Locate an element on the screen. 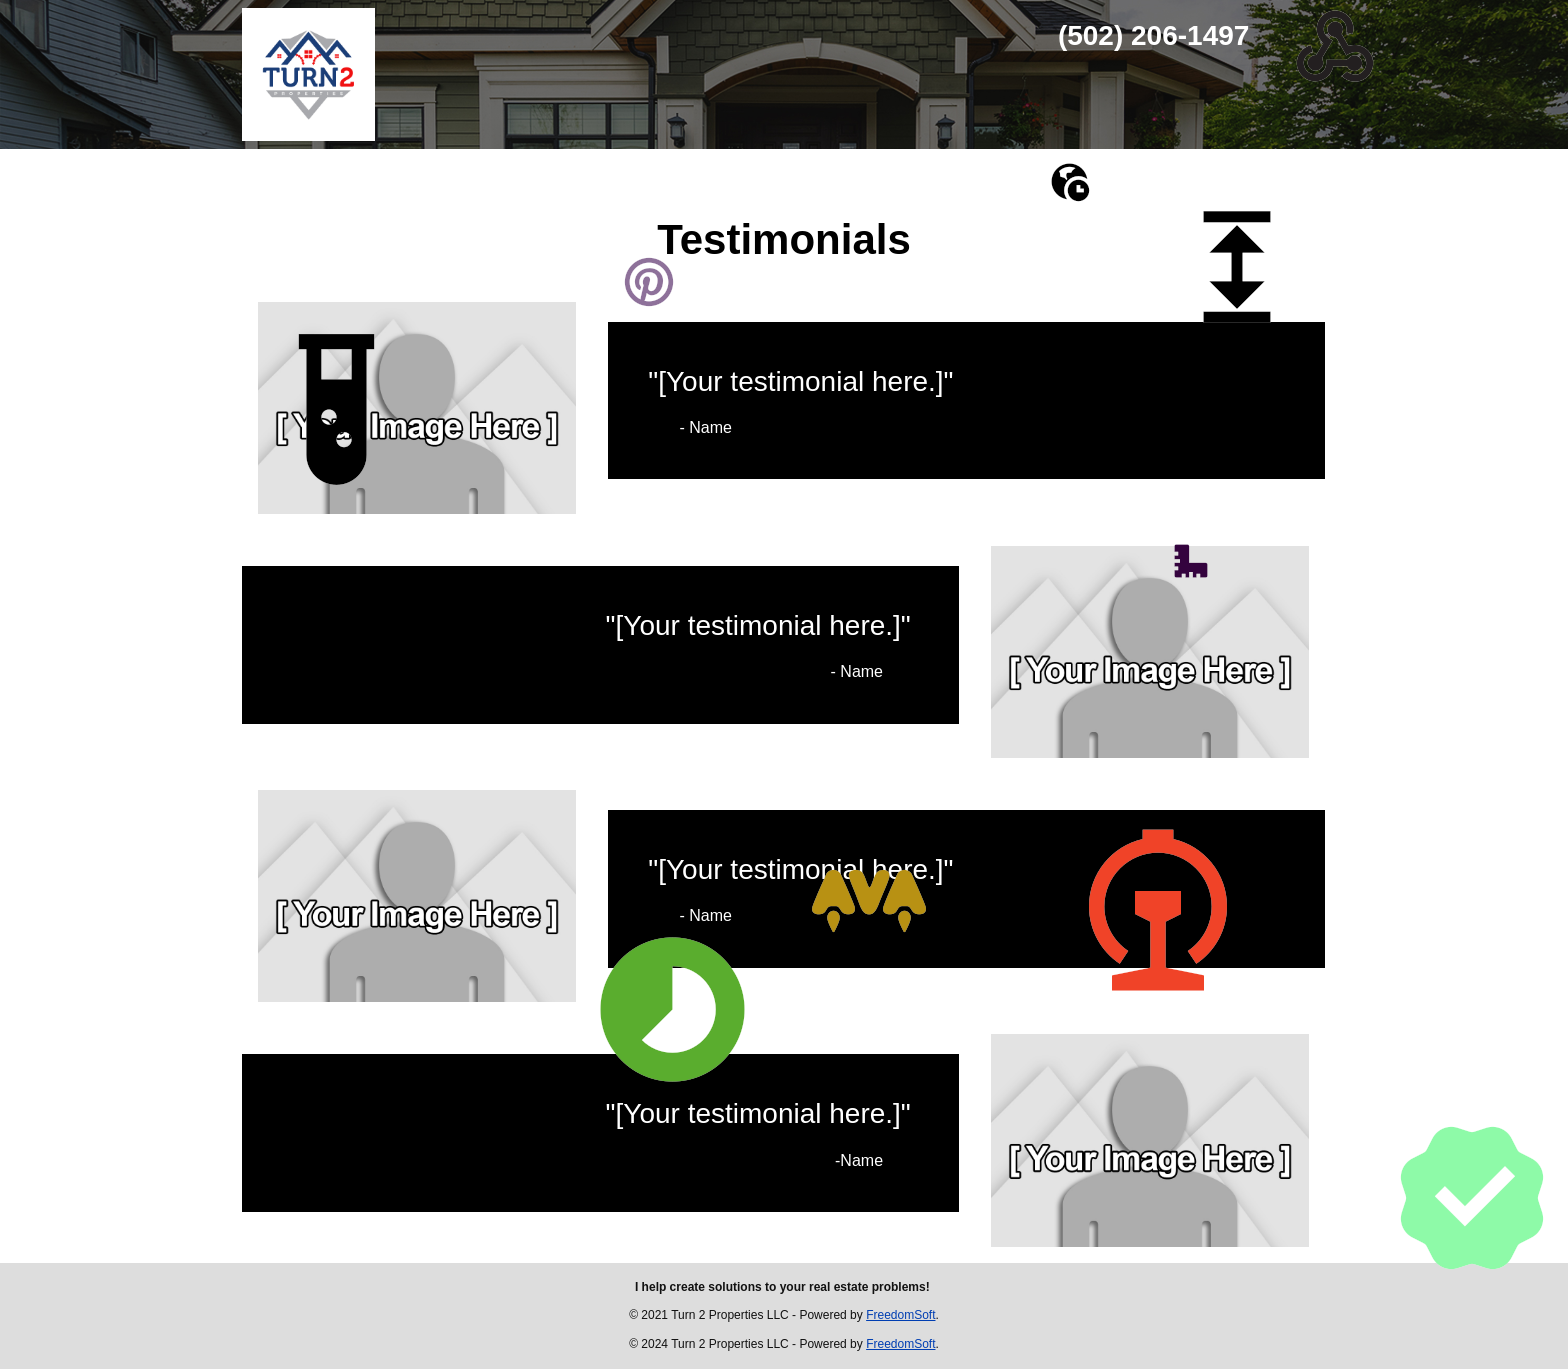 This screenshot has height=1369, width=1568. view or set time zone settings is located at coordinates (1069, 181).